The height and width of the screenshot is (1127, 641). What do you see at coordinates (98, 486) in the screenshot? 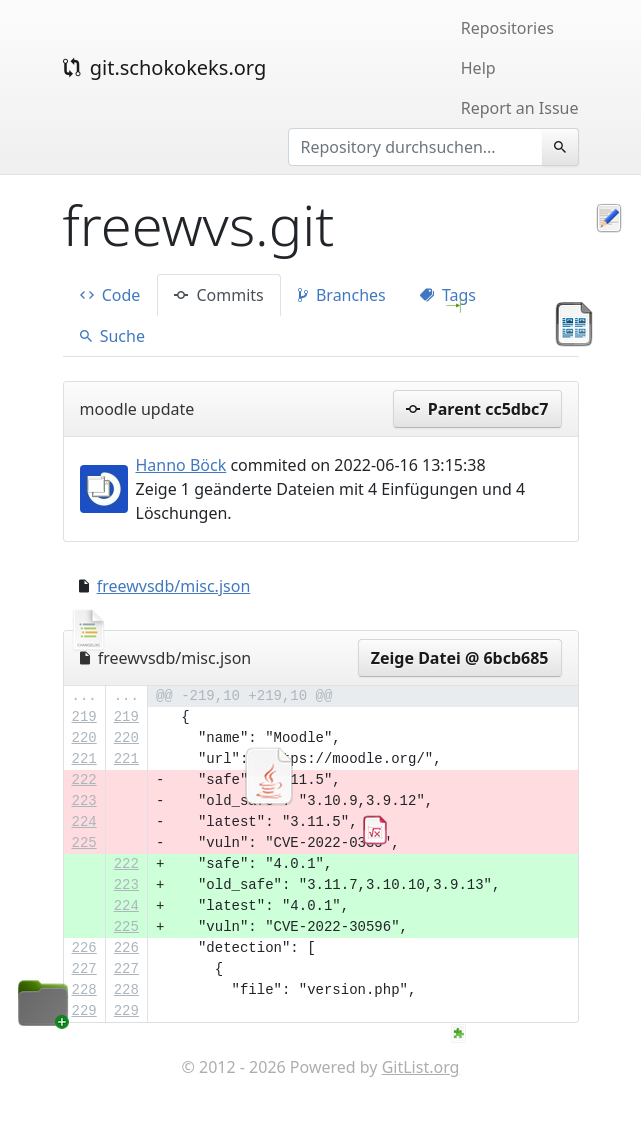
I see `access window management settings` at bounding box center [98, 486].